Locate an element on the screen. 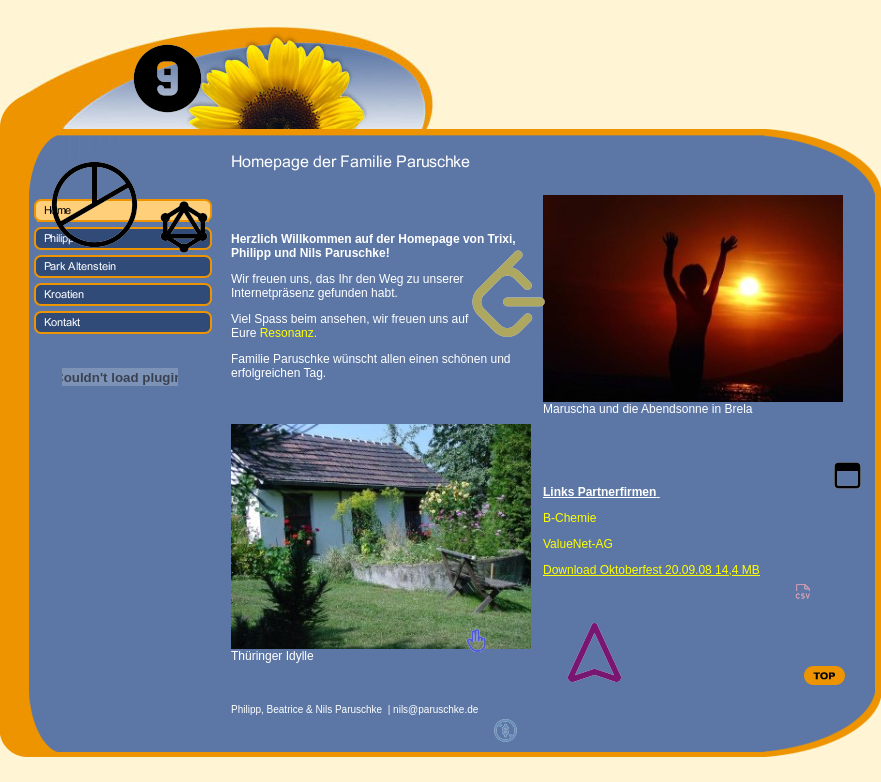  visit leetcode coding practice platform is located at coordinates (507, 297).